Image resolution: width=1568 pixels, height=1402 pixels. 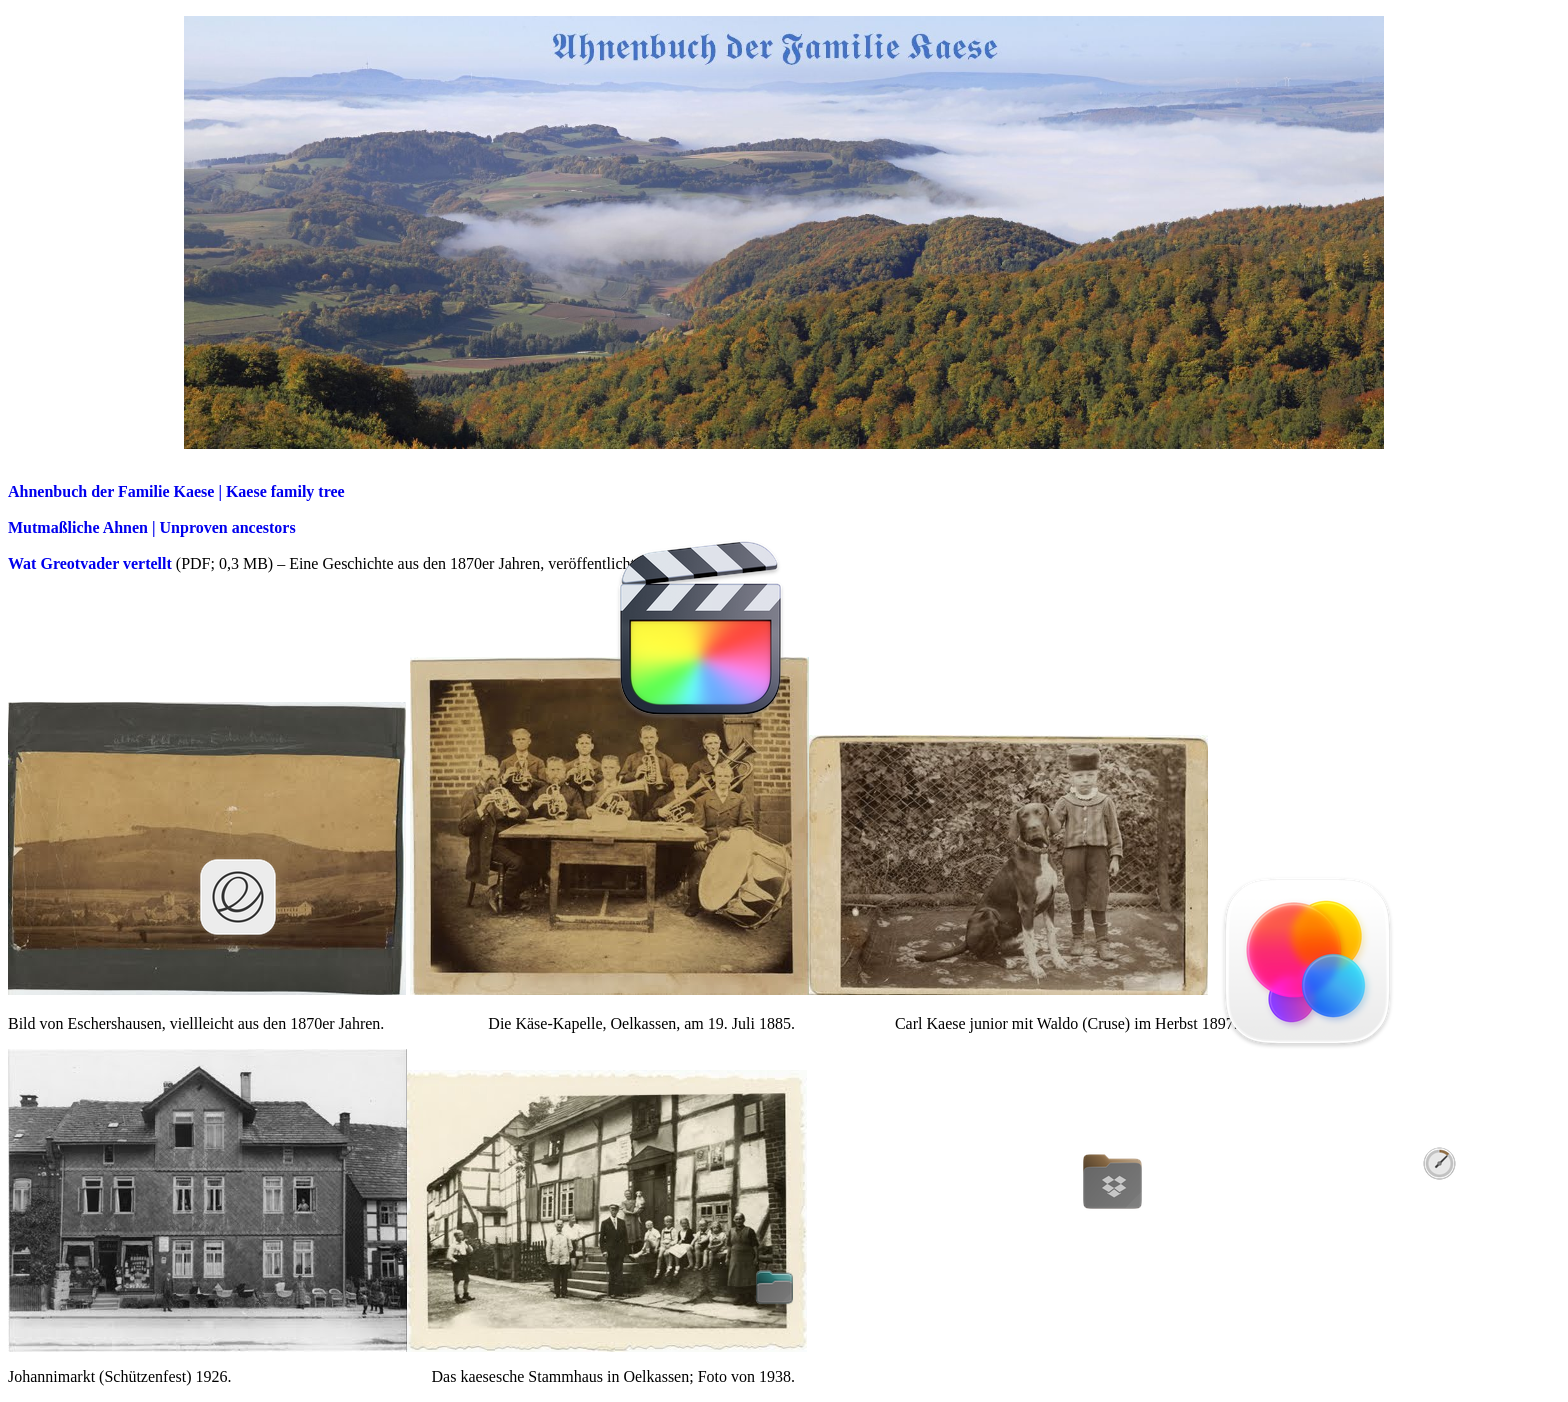 I want to click on indicates a valid drop target for moving files into this folder, so click(x=774, y=1286).